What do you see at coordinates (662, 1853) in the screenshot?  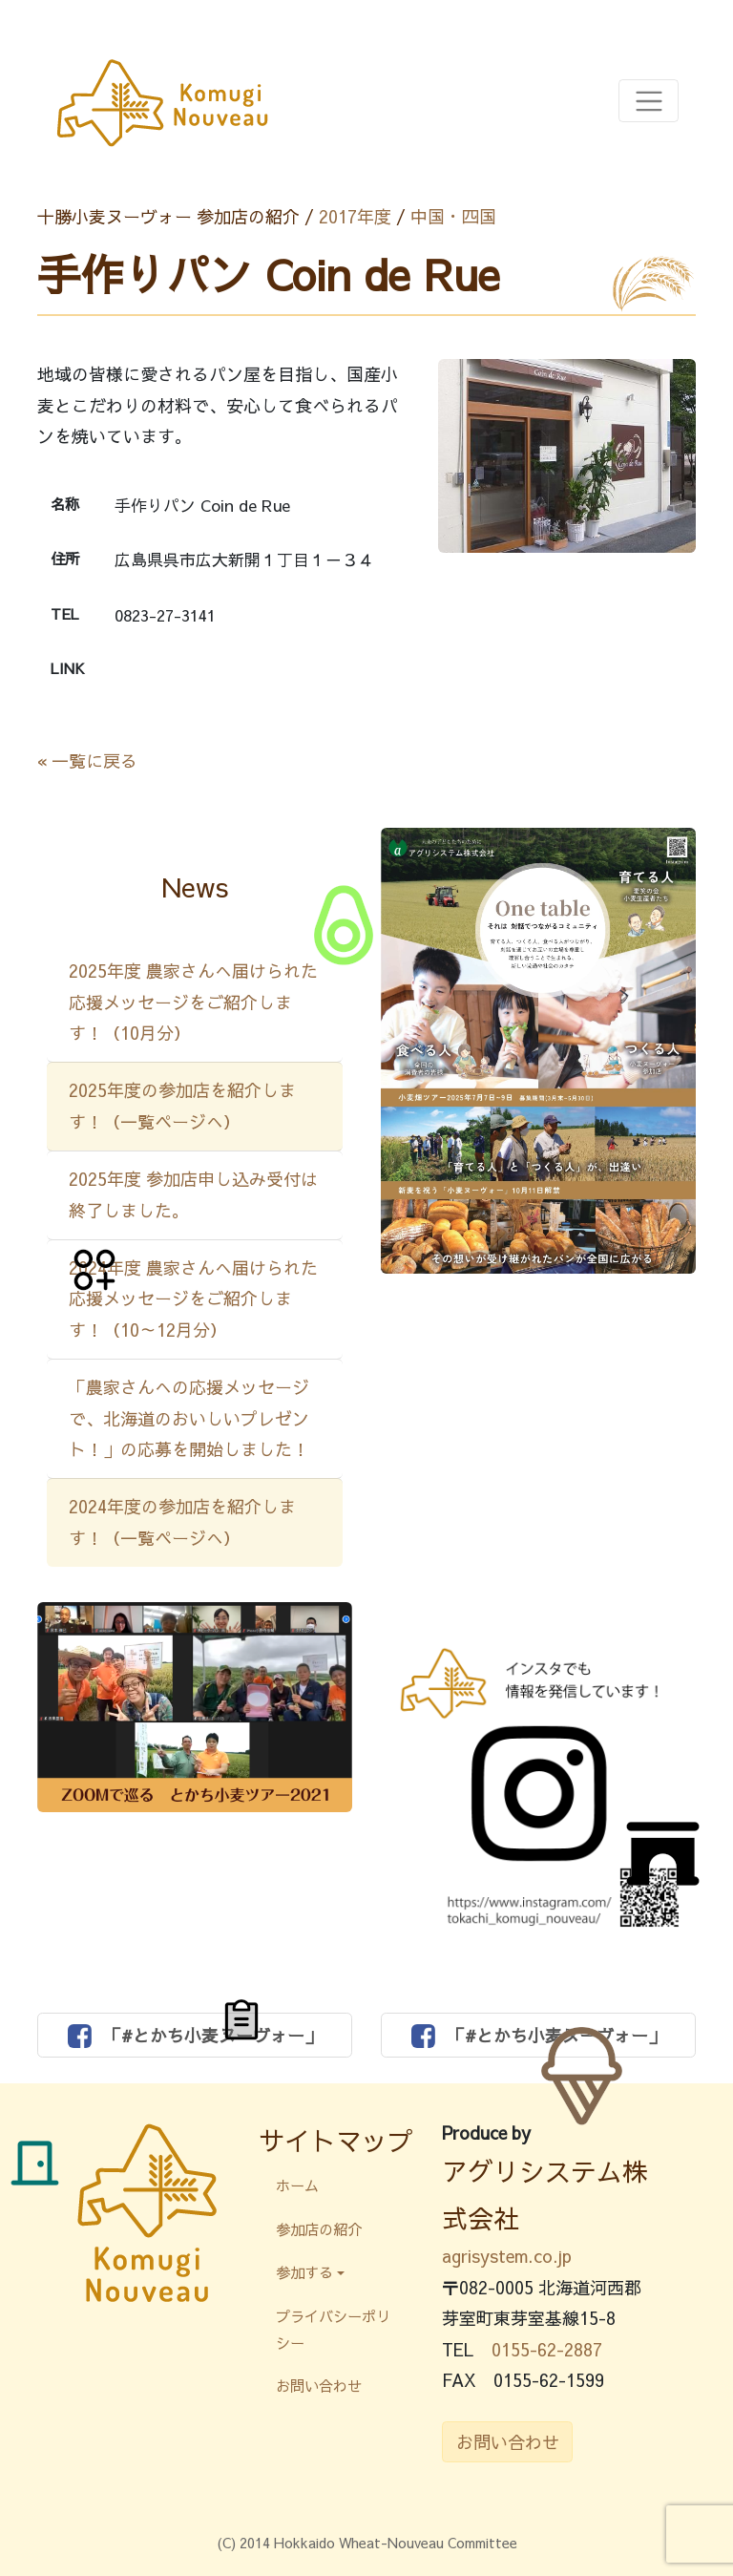 I see `view architectural landmarks or monuments` at bounding box center [662, 1853].